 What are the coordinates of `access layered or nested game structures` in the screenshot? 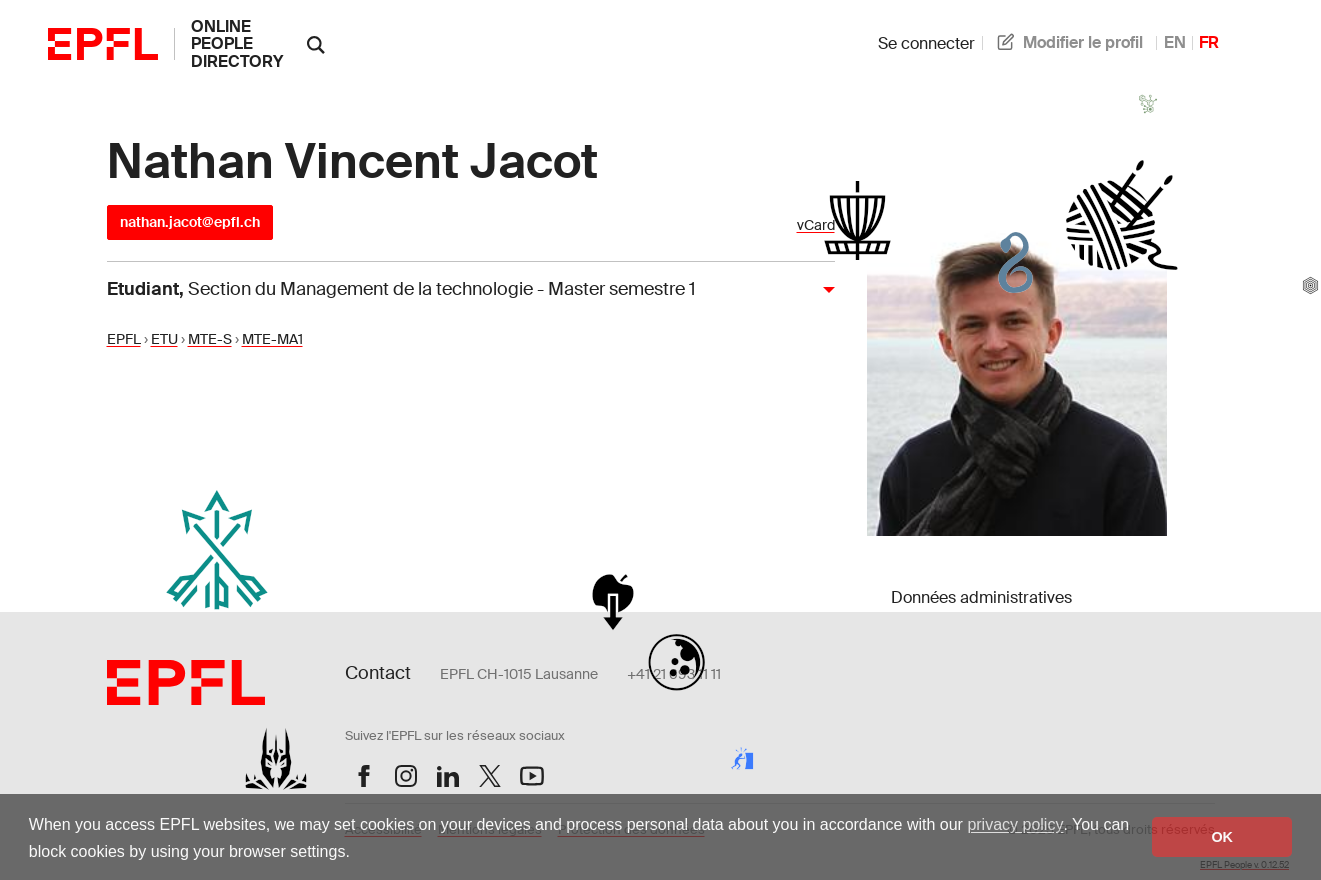 It's located at (1310, 285).